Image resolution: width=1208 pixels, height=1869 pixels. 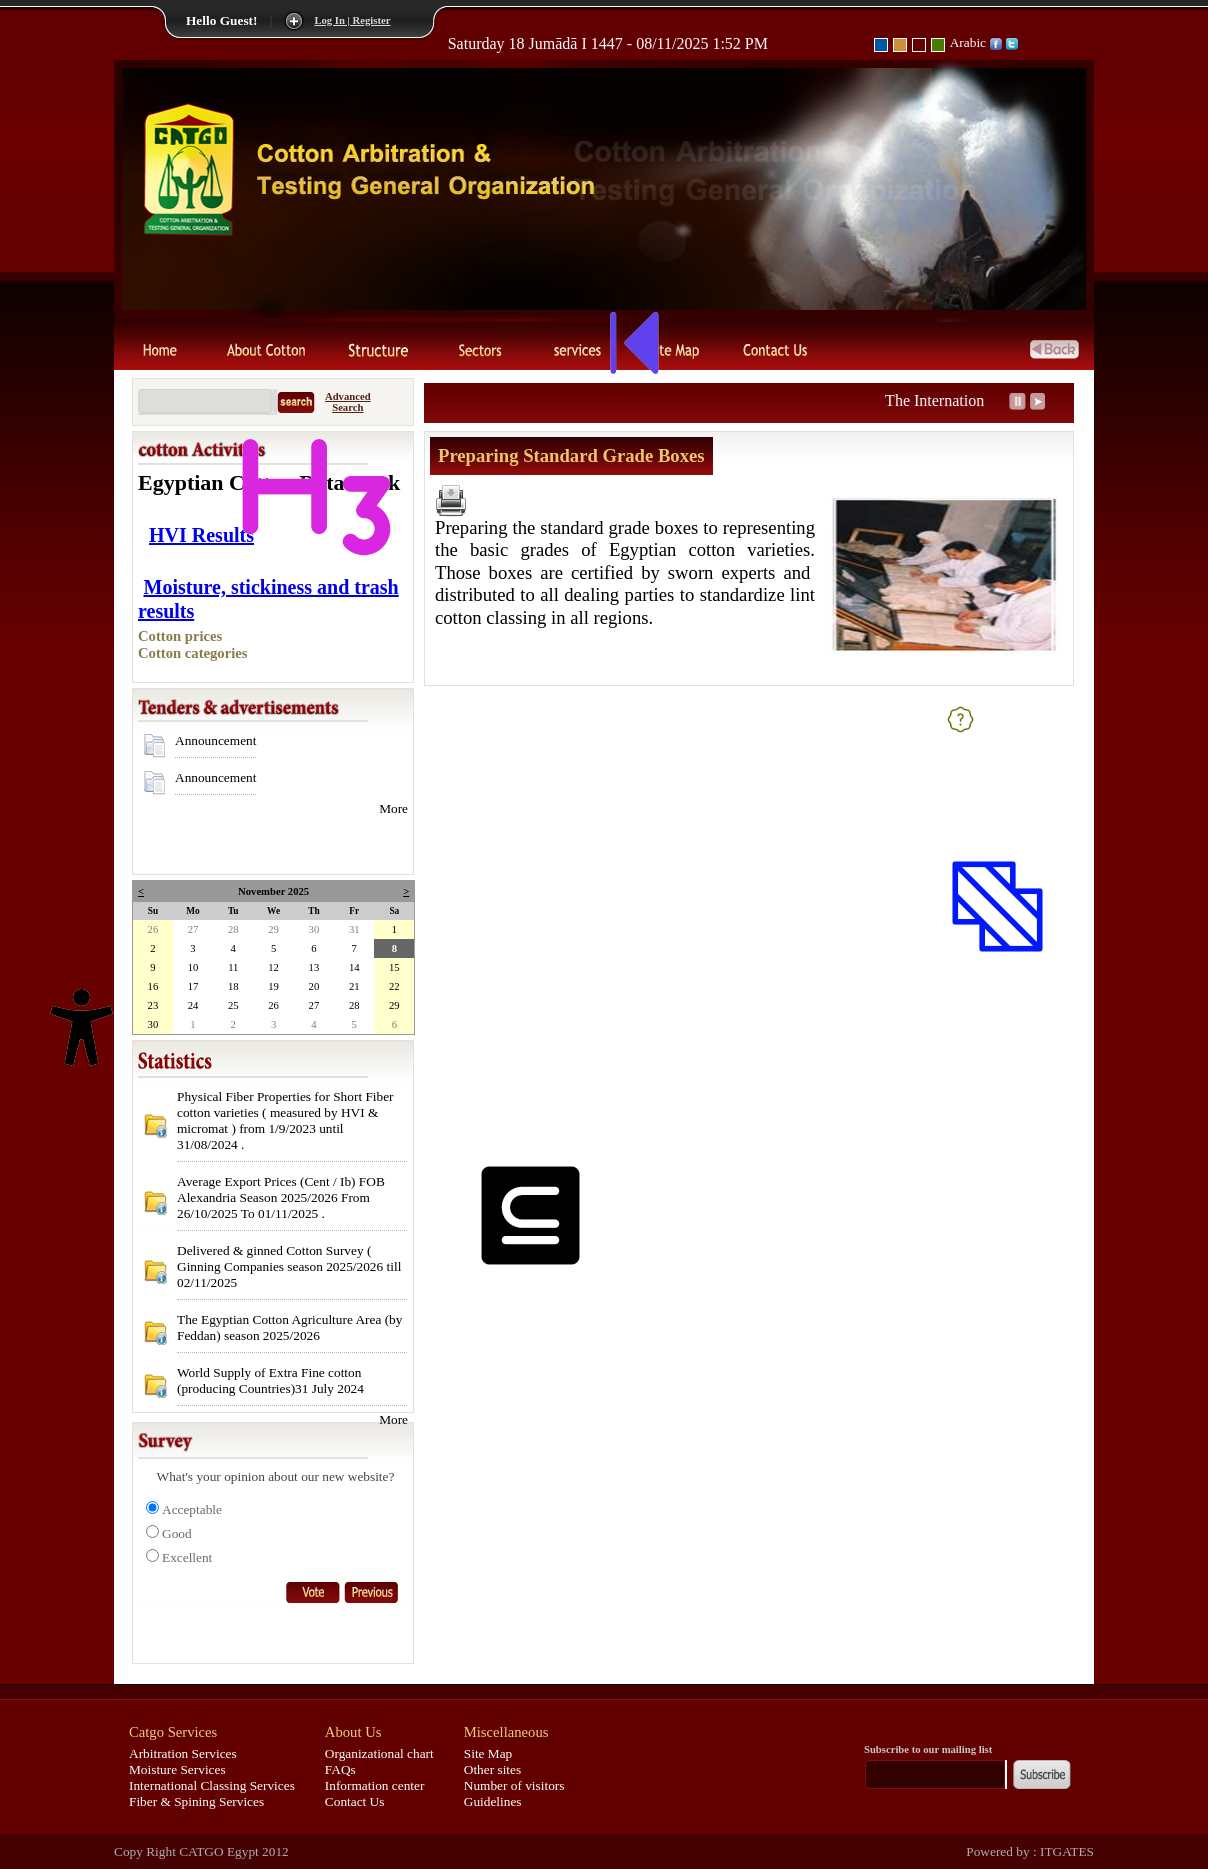 What do you see at coordinates (997, 906) in the screenshot?
I see `merge or combine selected layers` at bounding box center [997, 906].